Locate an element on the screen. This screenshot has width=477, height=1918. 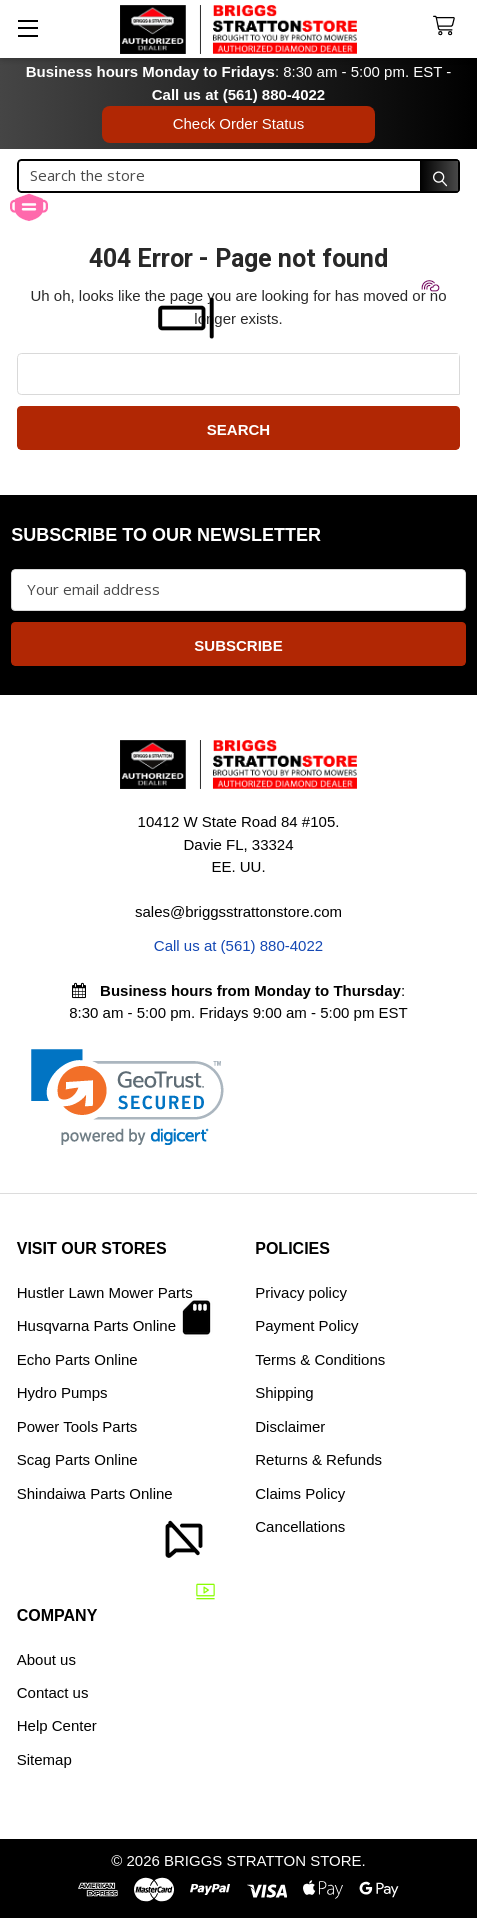
play or watch a video is located at coordinates (205, 1591).